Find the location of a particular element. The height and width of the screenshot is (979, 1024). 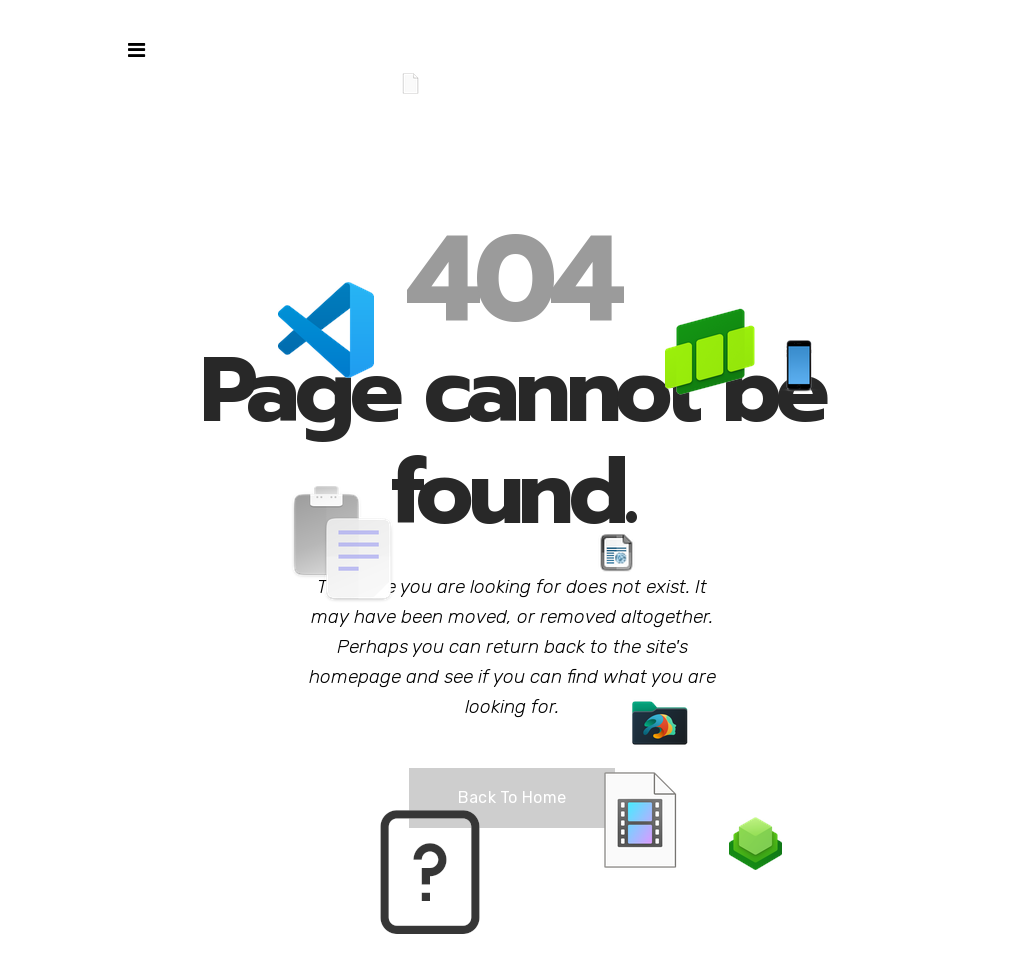

paste content from clipboard is located at coordinates (342, 542).